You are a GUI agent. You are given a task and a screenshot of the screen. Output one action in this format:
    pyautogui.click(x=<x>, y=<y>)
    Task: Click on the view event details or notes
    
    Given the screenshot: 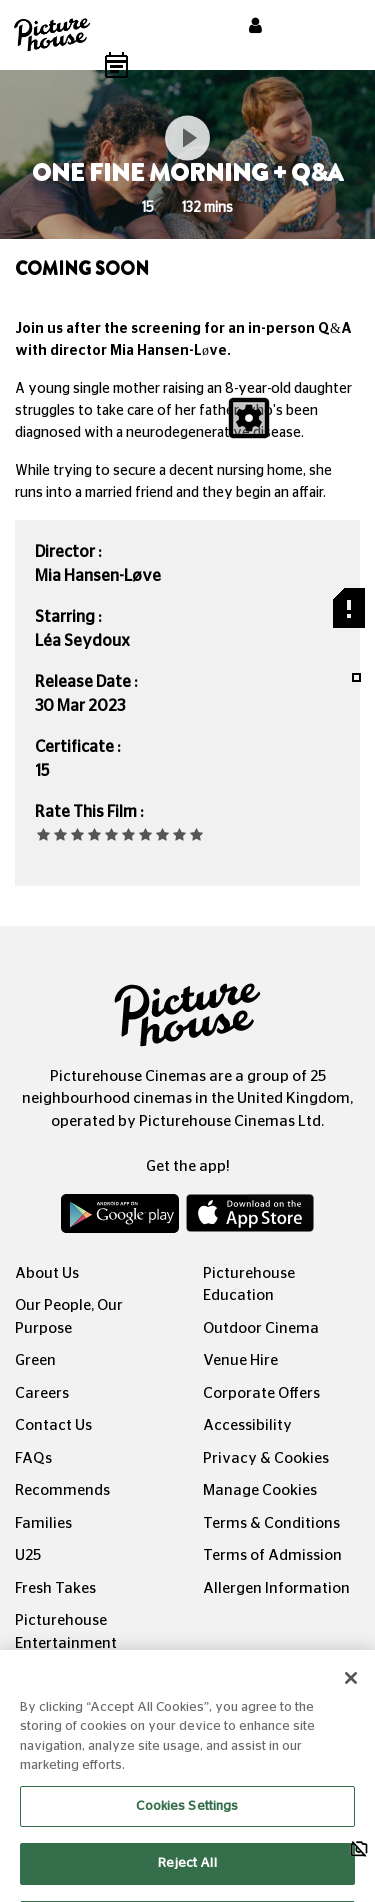 What is the action you would take?
    pyautogui.click(x=116, y=66)
    